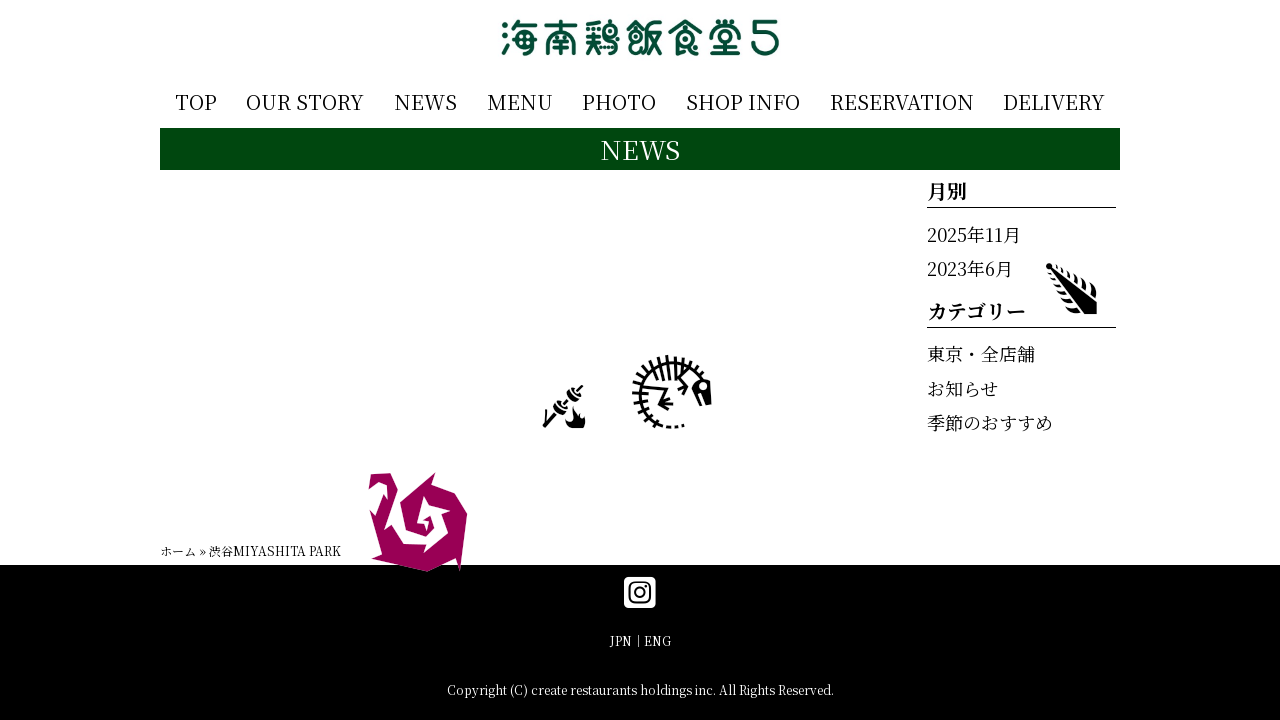 The height and width of the screenshot is (720, 1280). I want to click on access fossil or dinosaur collection, so click(671, 392).